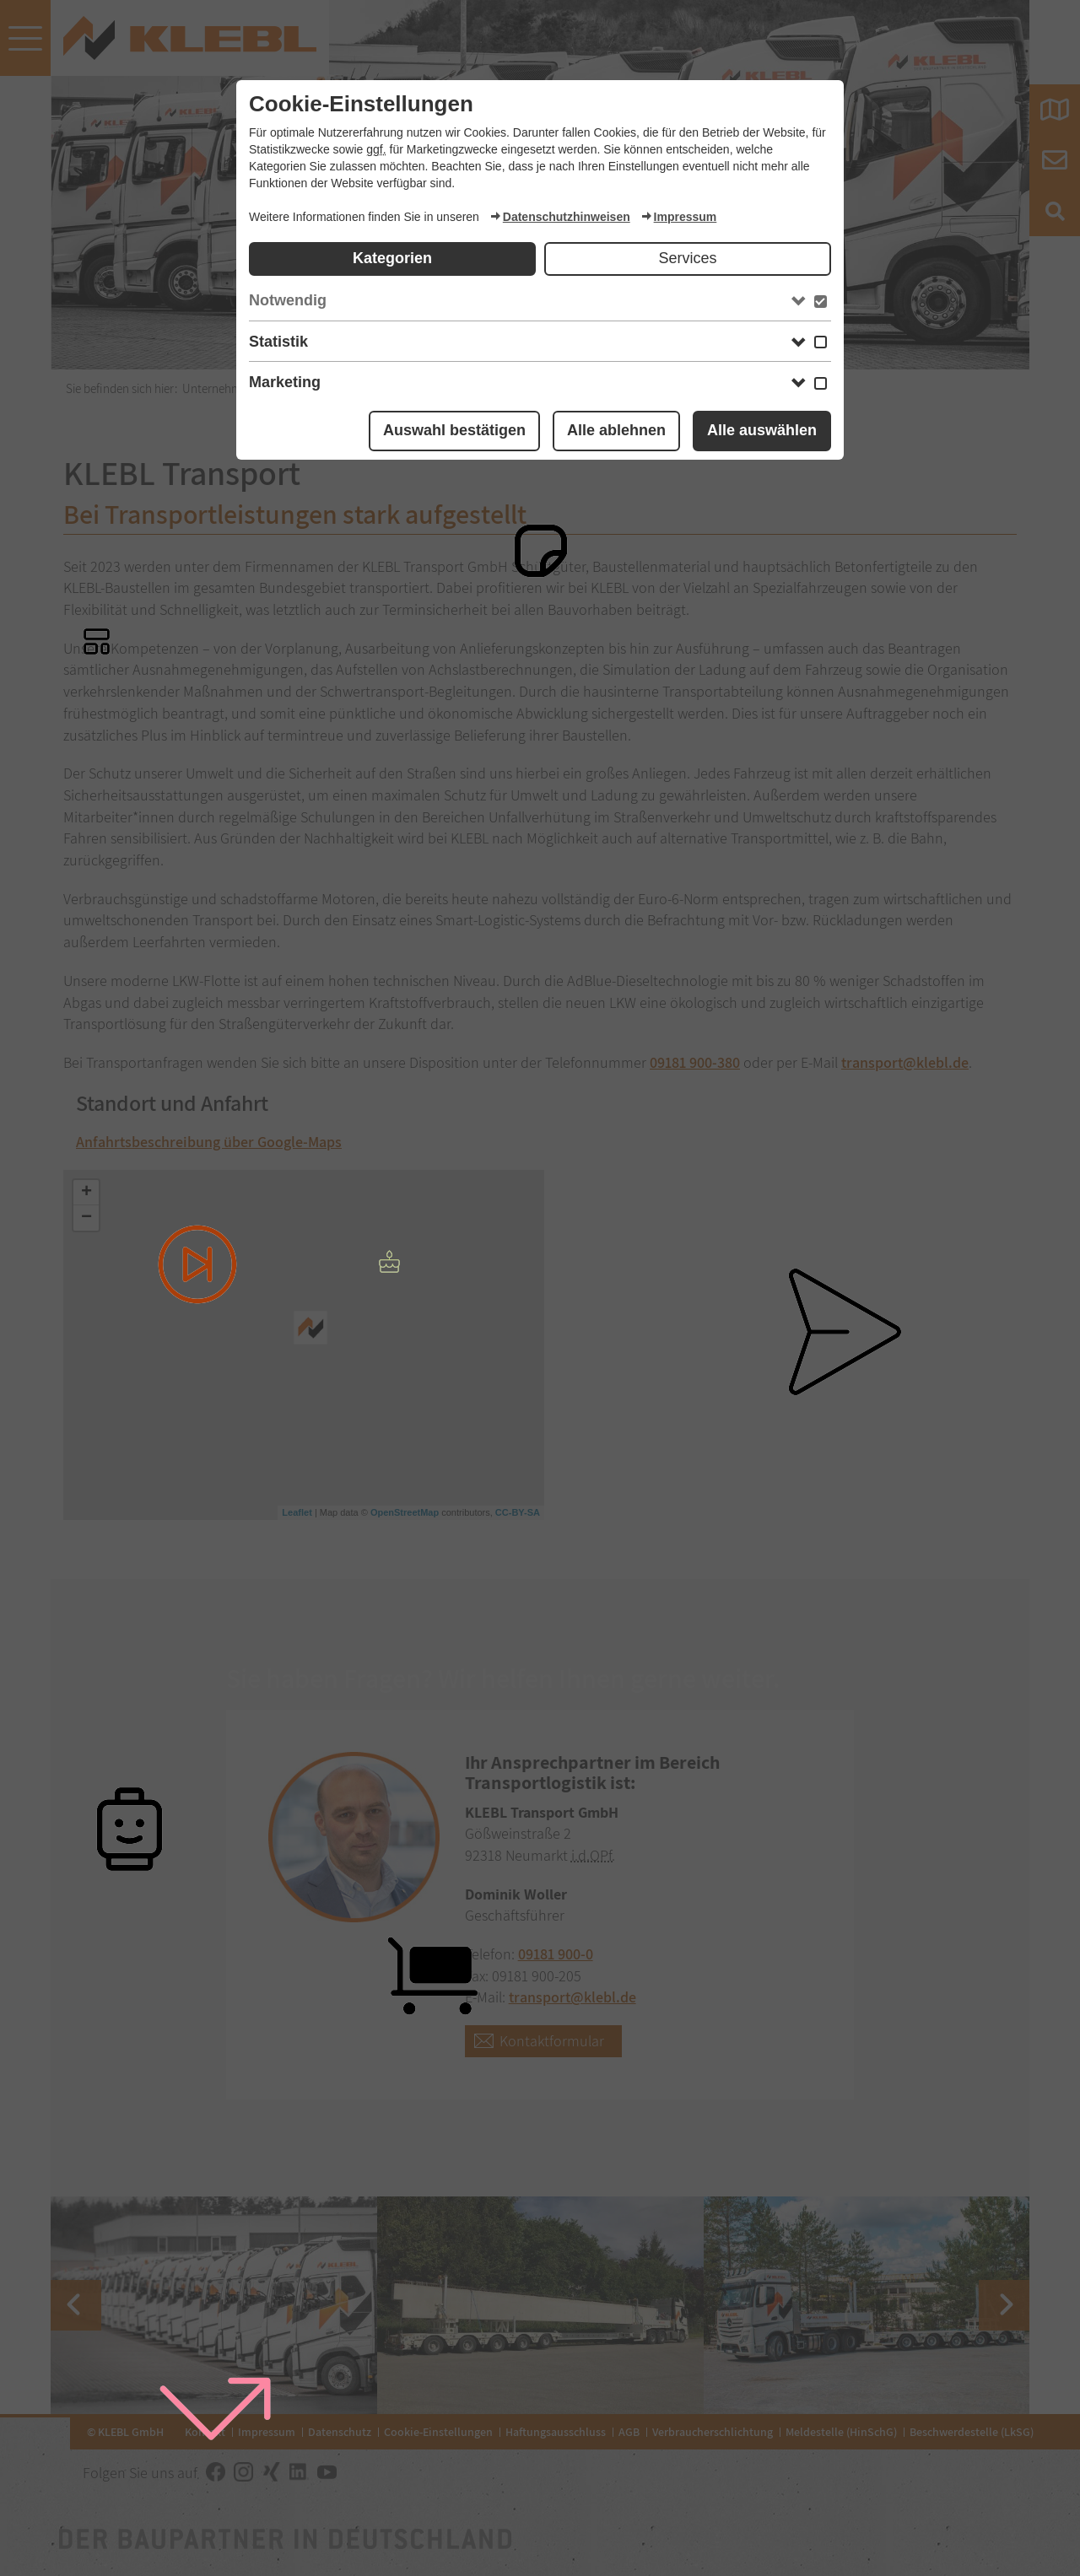 The image size is (1080, 2576). I want to click on view your shopping cart, so click(431, 1971).